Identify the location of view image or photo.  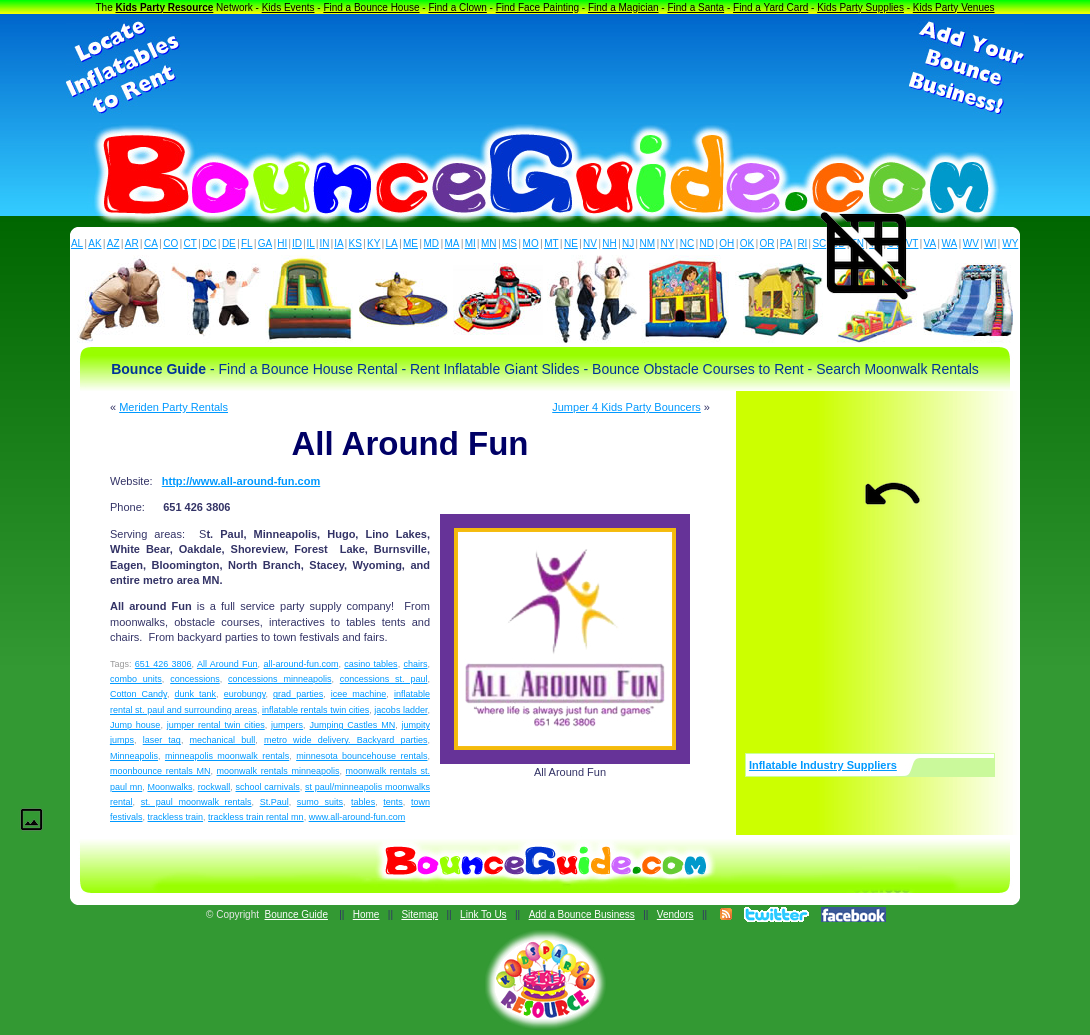
(31, 819).